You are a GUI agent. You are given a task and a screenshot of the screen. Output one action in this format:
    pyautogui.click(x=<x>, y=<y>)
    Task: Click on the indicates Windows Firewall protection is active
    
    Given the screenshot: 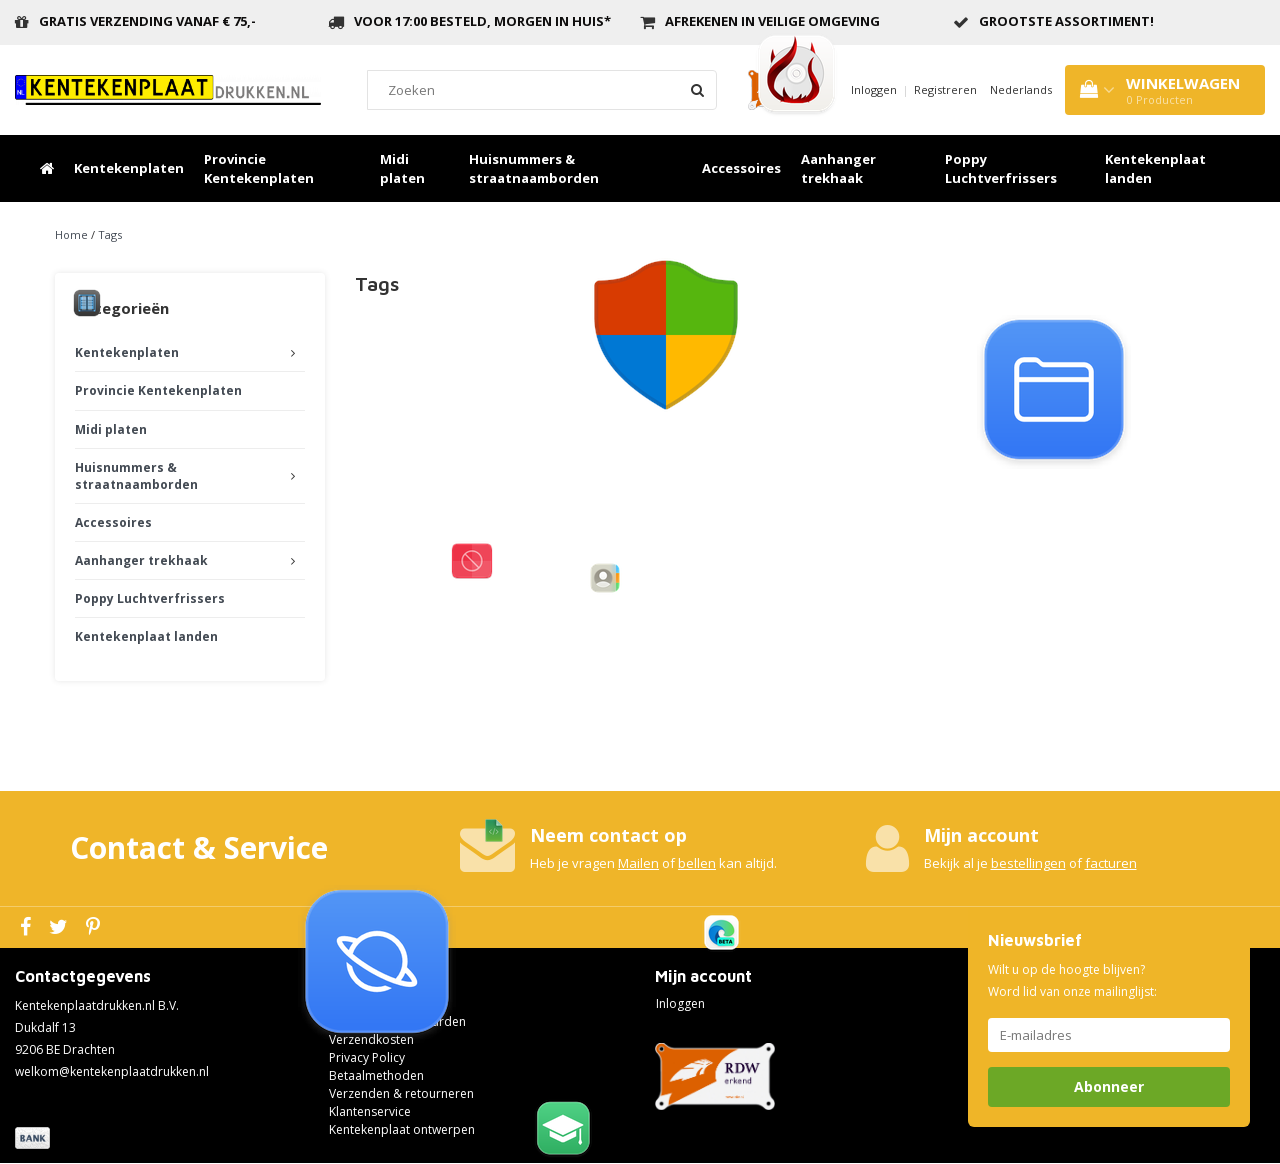 What is the action you would take?
    pyautogui.click(x=666, y=335)
    